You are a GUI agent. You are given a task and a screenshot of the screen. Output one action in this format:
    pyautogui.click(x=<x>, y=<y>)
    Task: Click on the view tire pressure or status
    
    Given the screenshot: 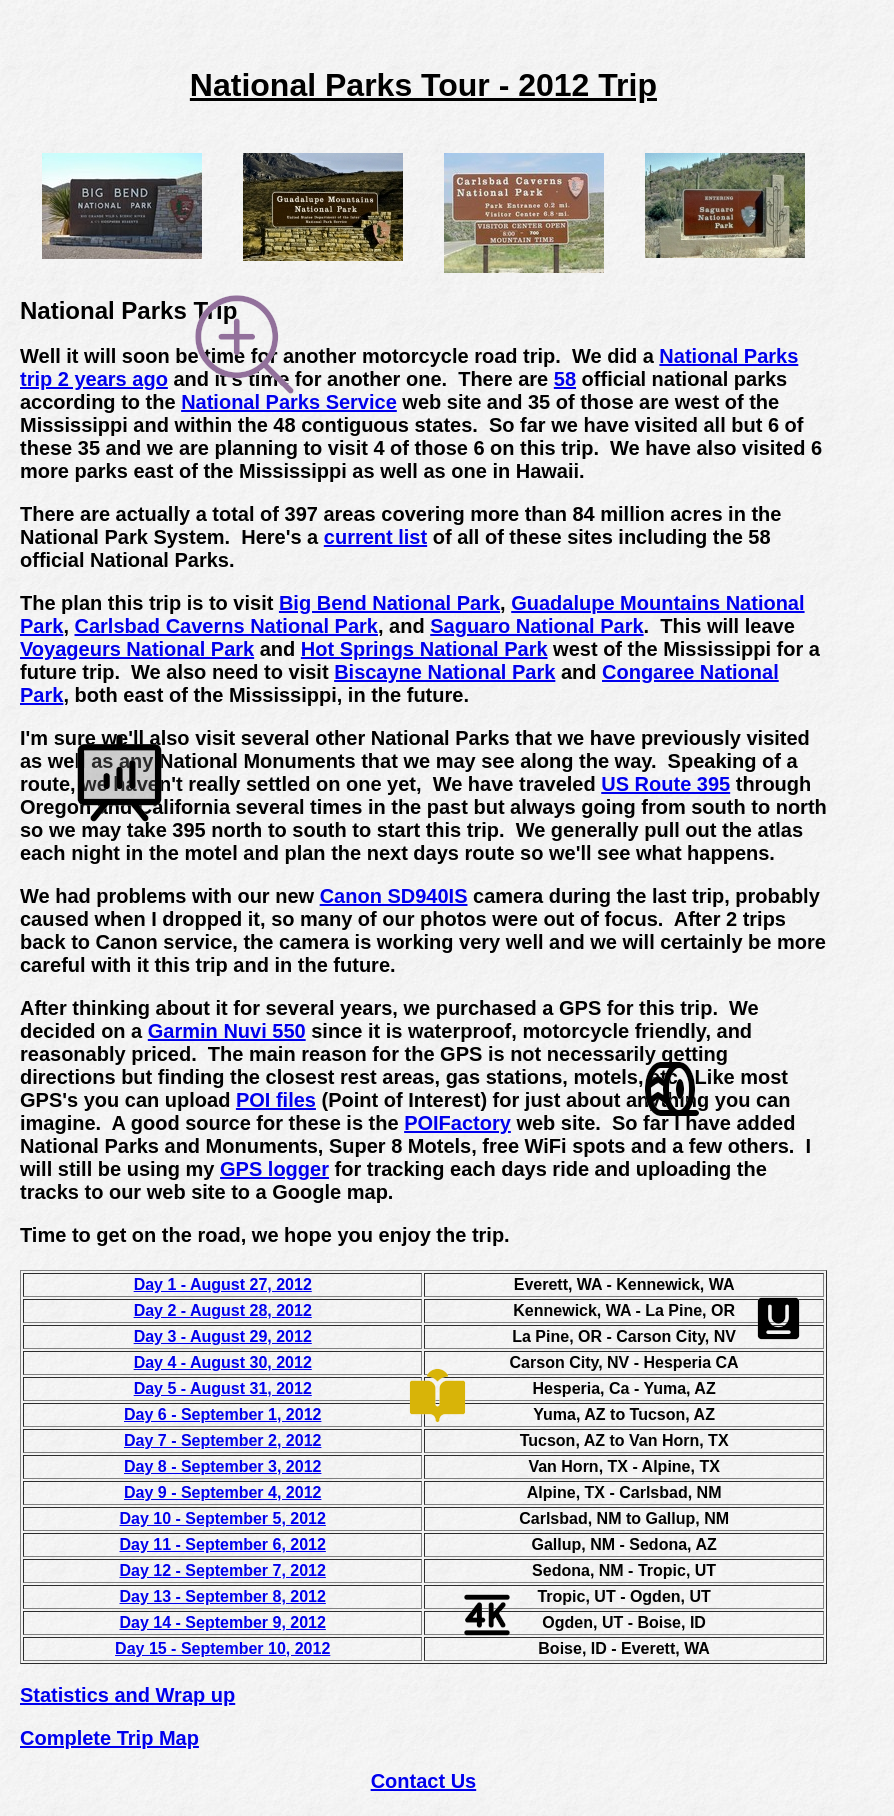 What is the action you would take?
    pyautogui.click(x=670, y=1089)
    